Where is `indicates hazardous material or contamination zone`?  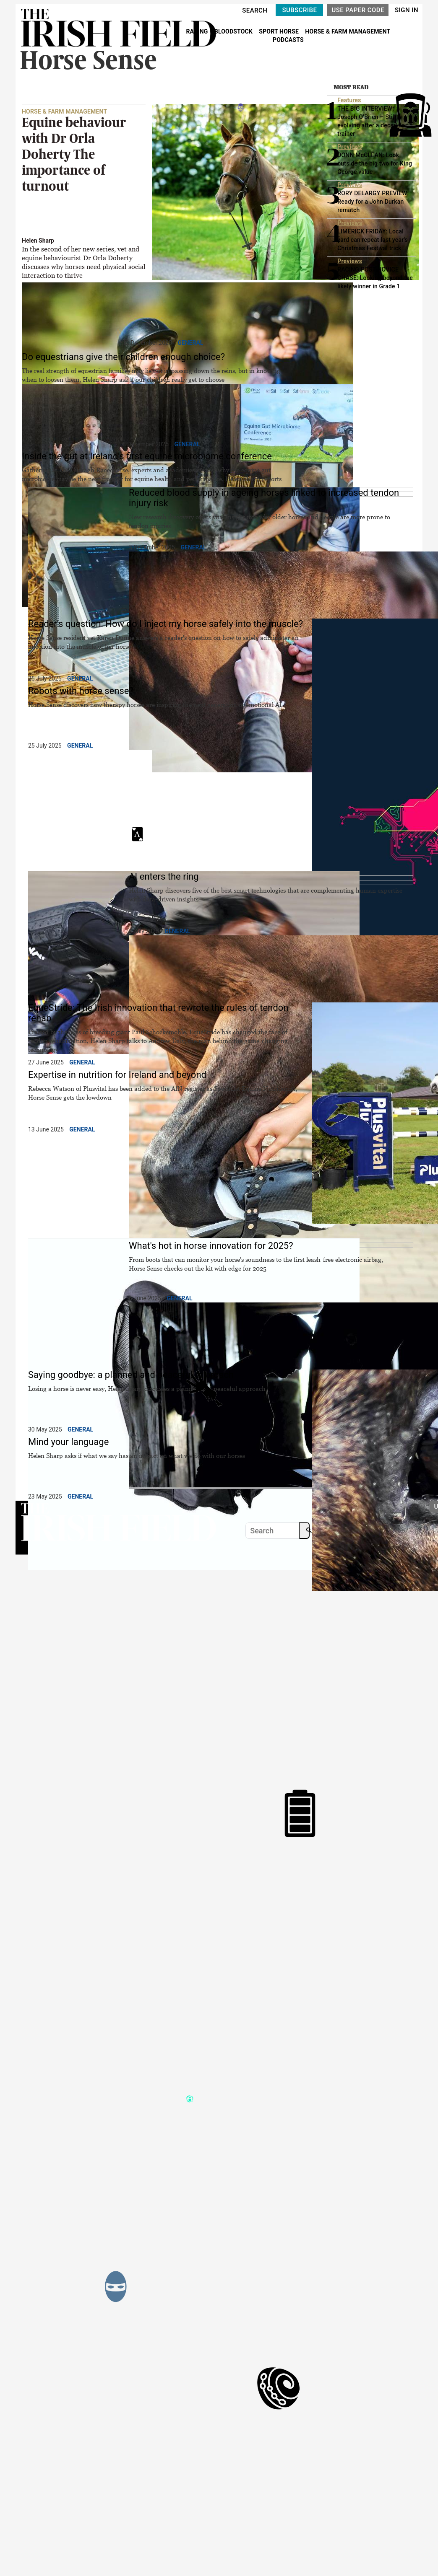 indicates hazardous material or contamination zone is located at coordinates (410, 114).